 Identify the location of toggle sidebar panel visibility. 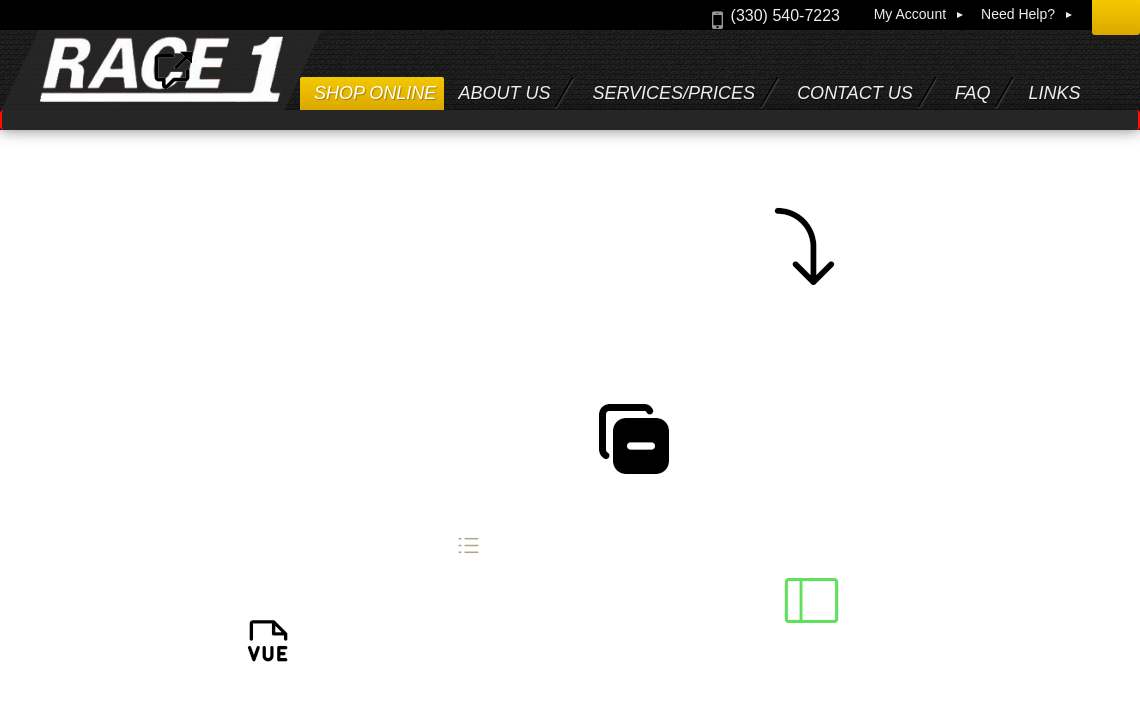
(811, 600).